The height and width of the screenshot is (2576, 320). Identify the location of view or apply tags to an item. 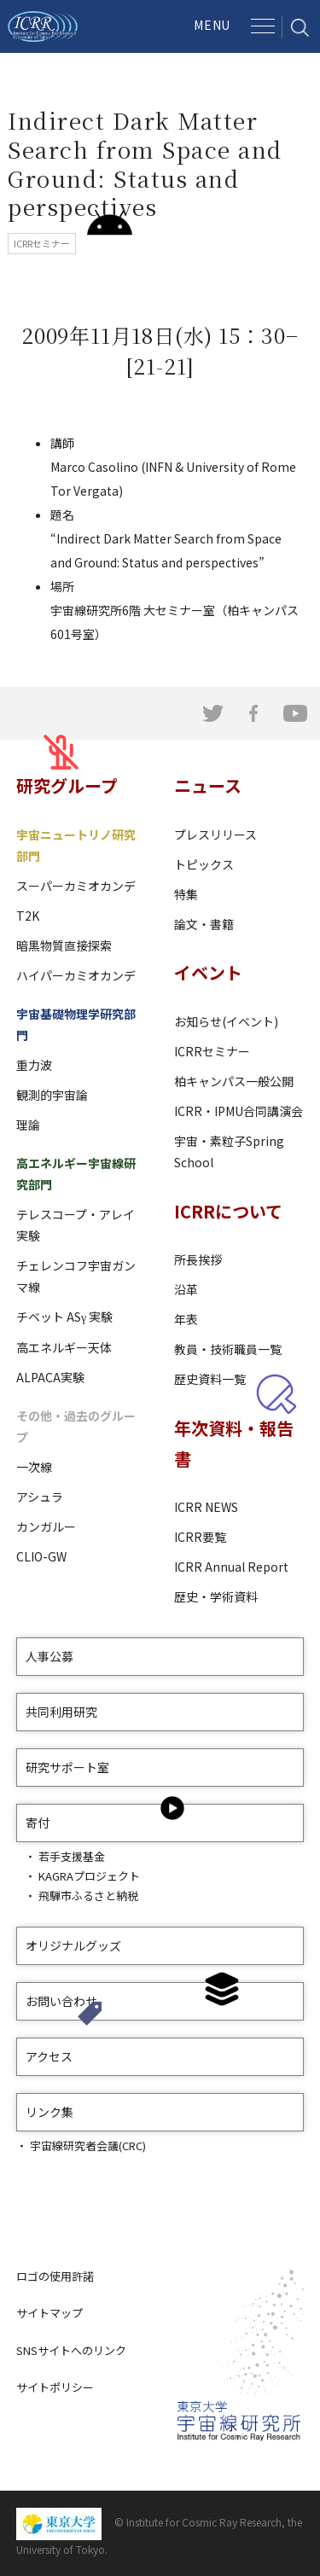
(90, 2013).